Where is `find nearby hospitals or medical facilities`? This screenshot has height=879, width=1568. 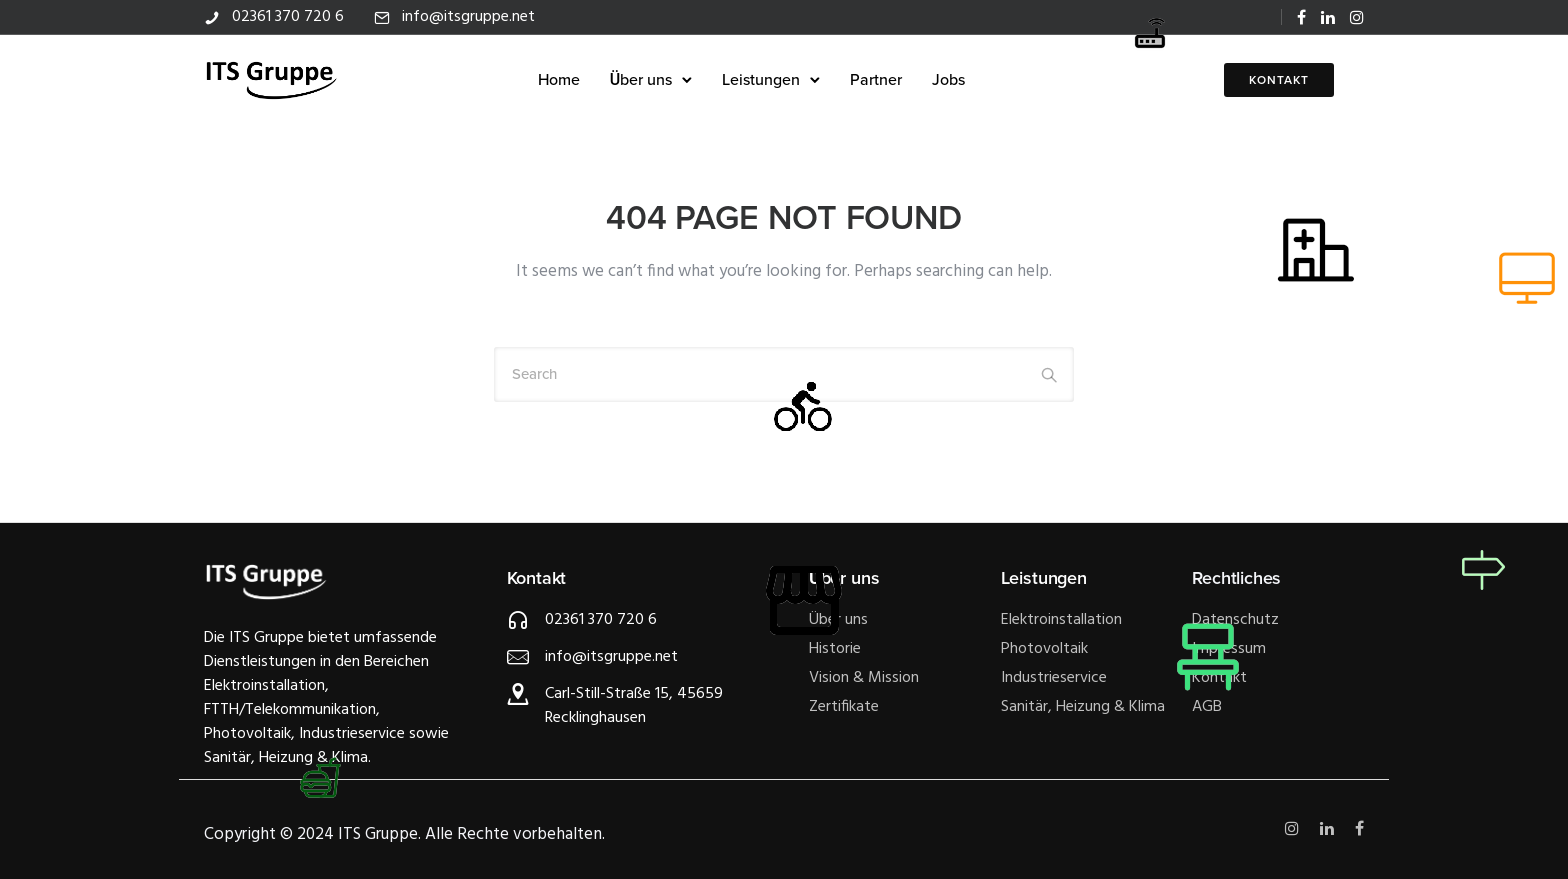 find nearby hospitals or medical facilities is located at coordinates (1312, 250).